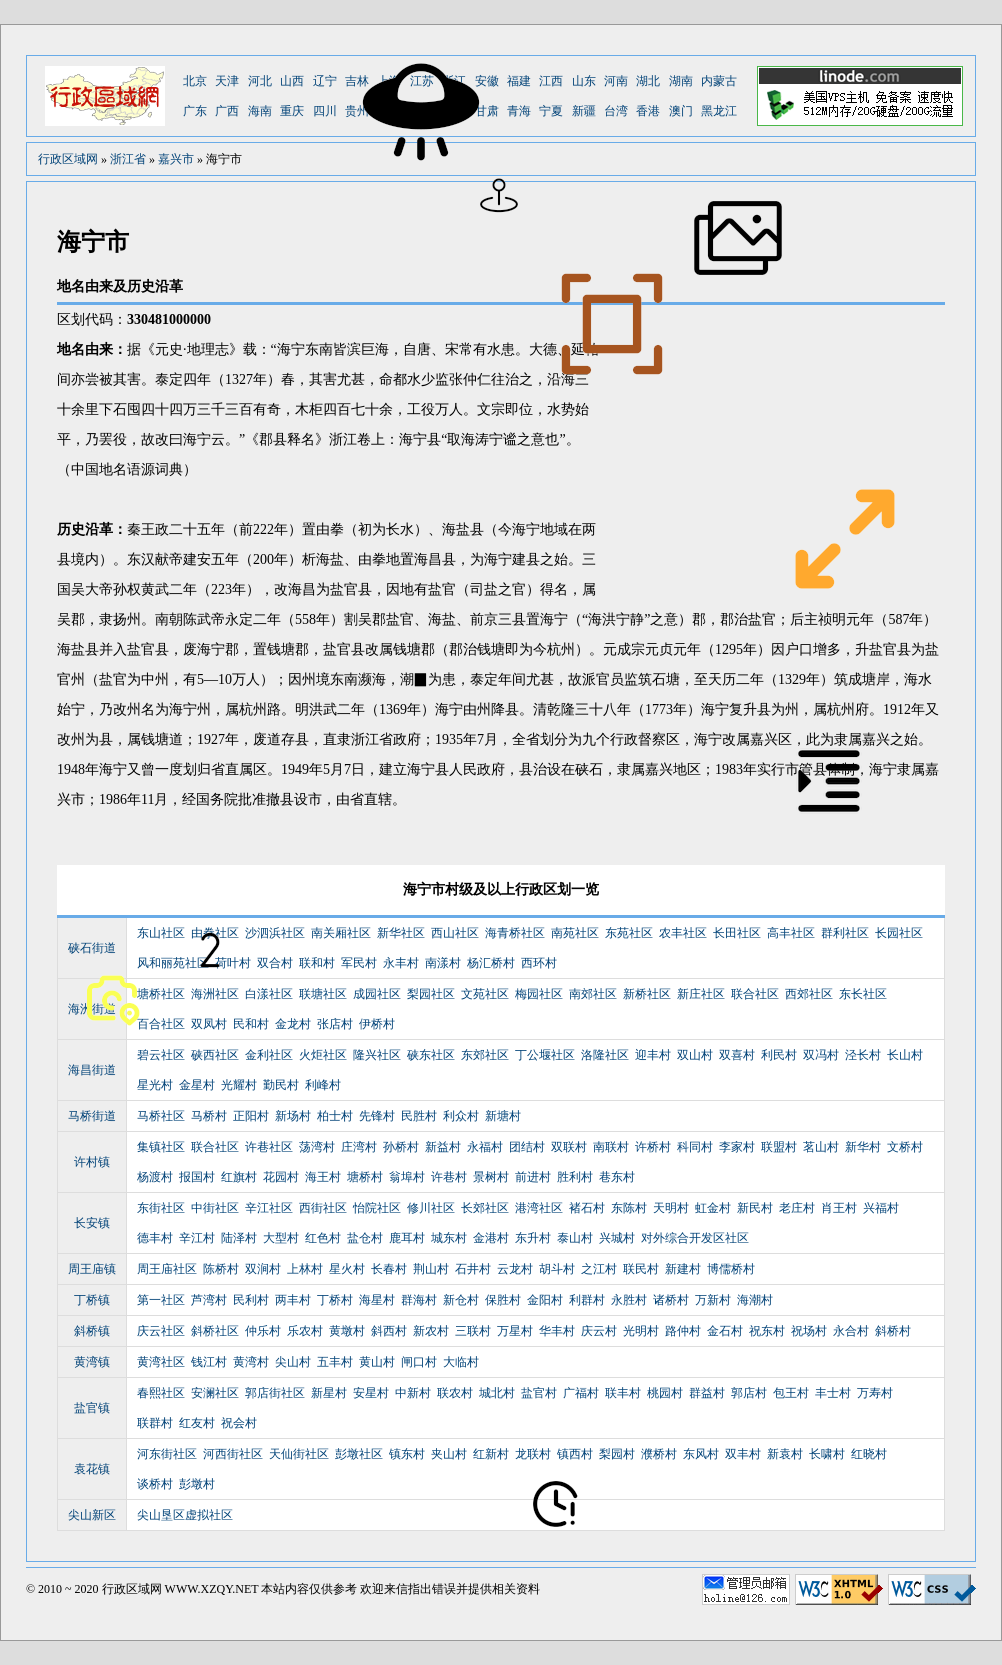  Describe the element at coordinates (210, 950) in the screenshot. I see `indicates step two in a sequence or process` at that location.